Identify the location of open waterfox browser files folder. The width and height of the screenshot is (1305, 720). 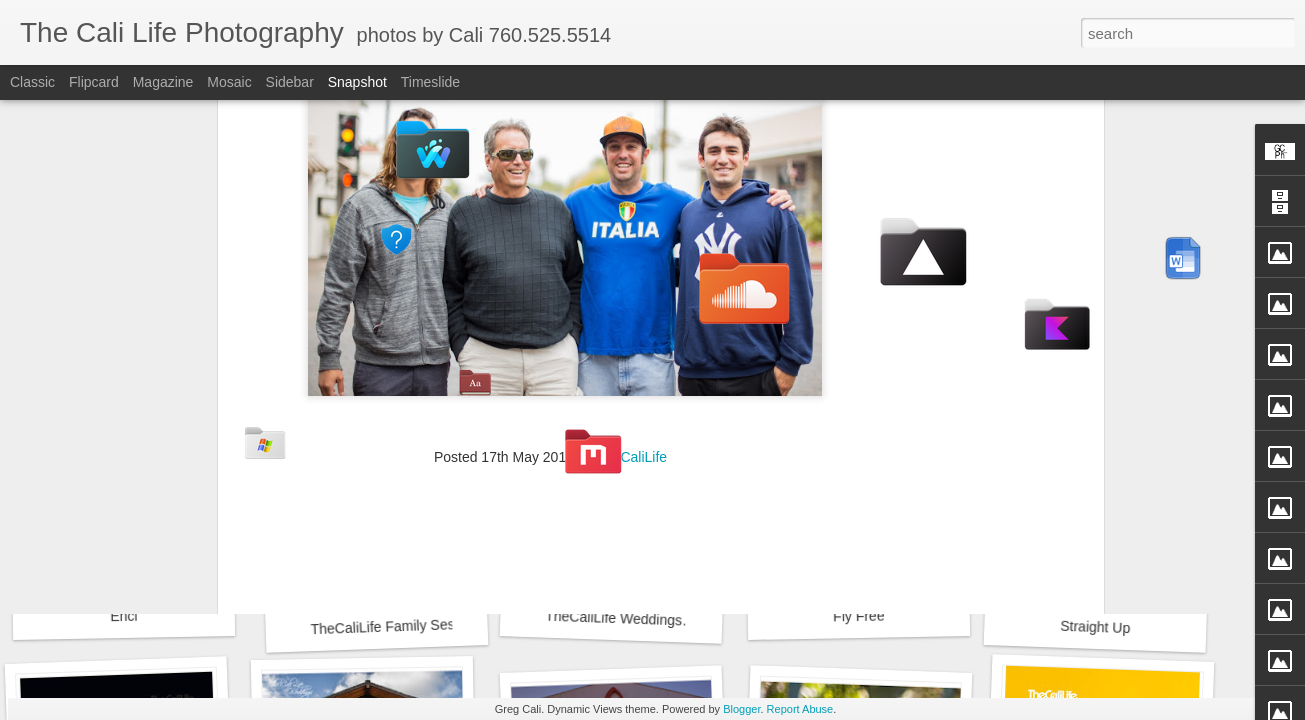
(432, 151).